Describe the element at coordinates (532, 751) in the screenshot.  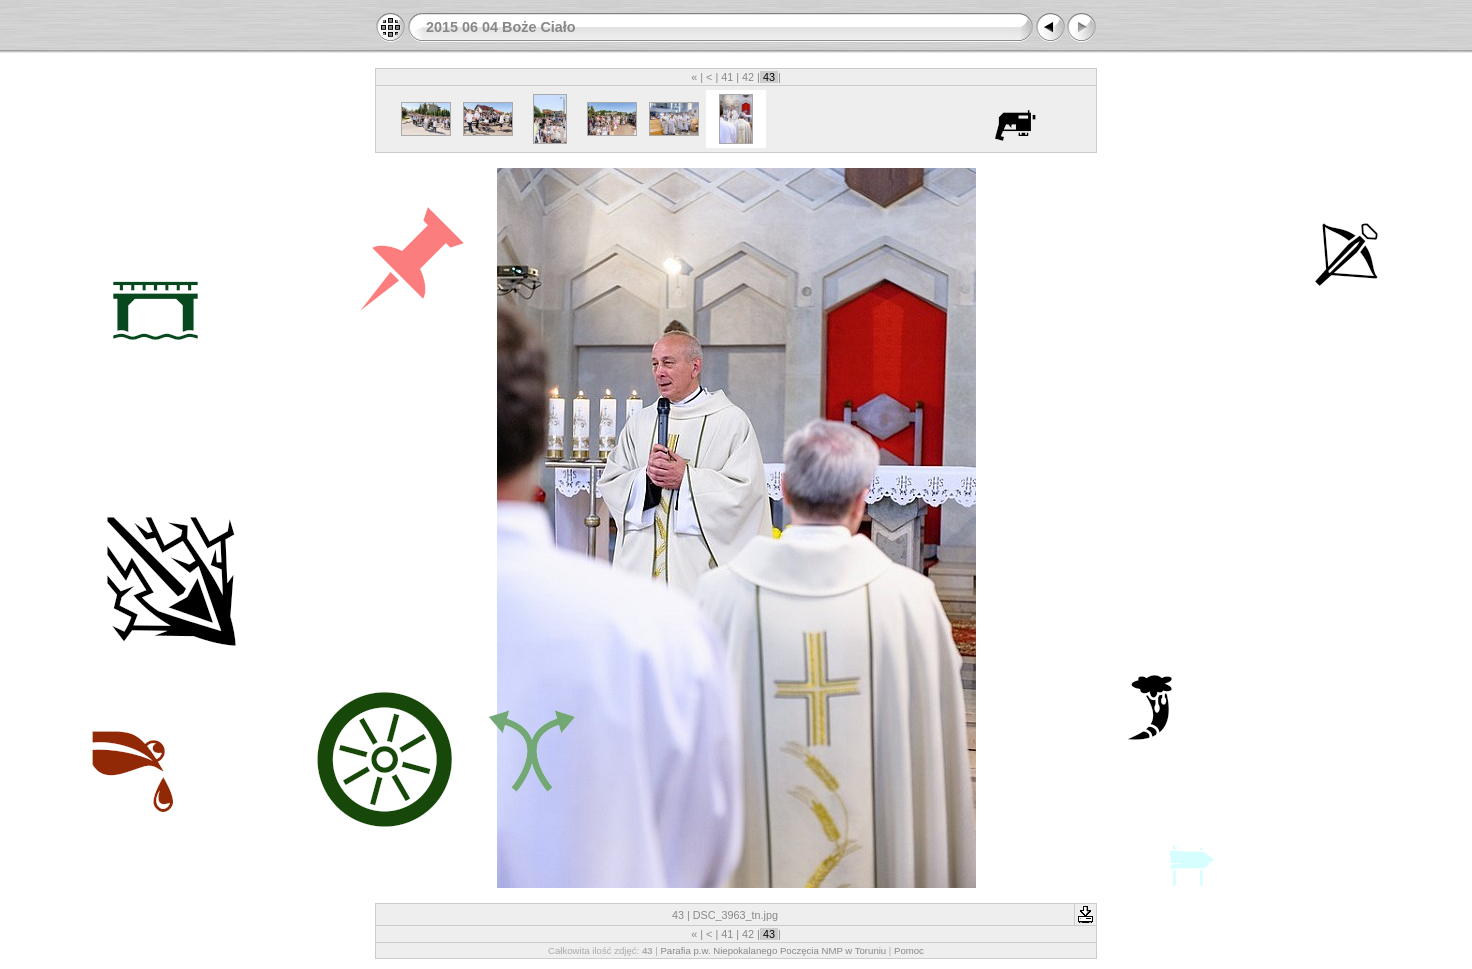
I see `split or divide content into multiple paths` at that location.